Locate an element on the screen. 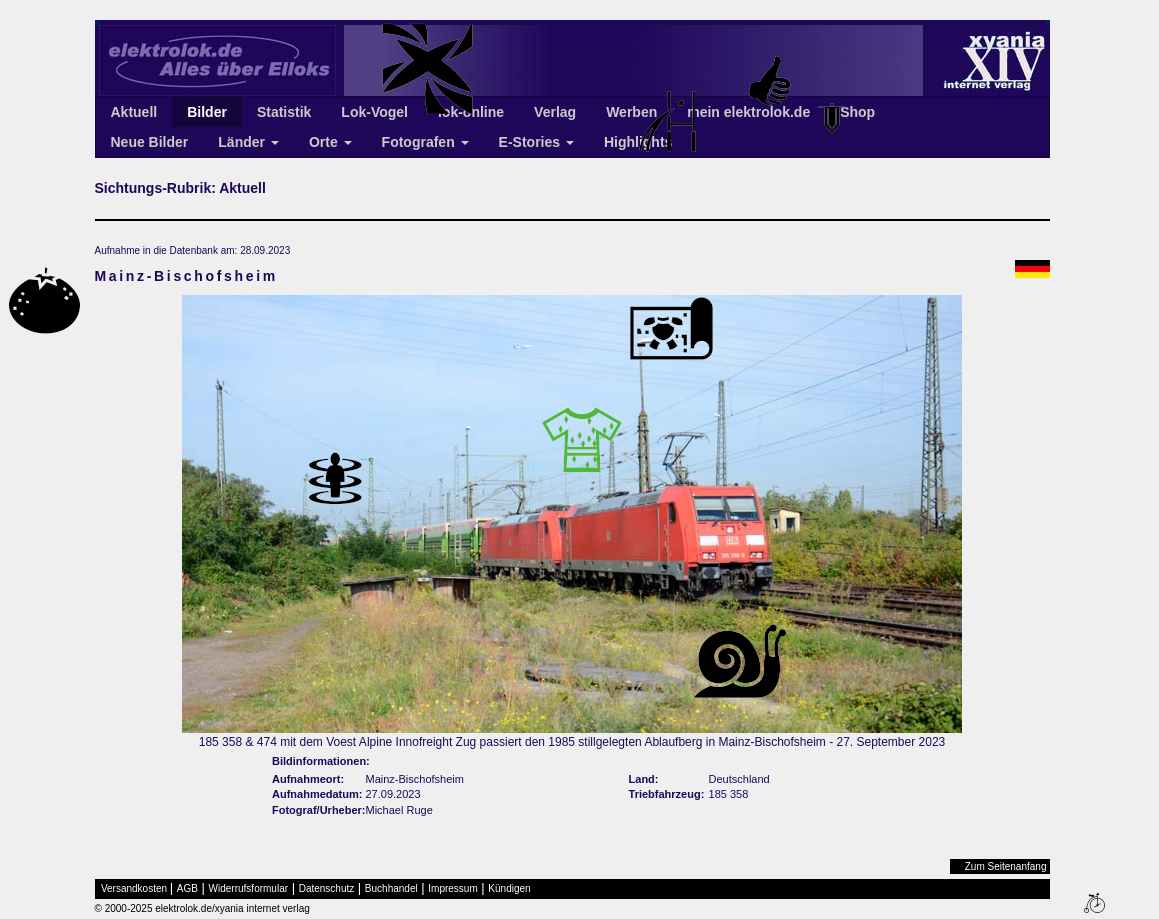 This screenshot has height=919, width=1159. vintage or classic cycling mode is located at coordinates (1094, 902).